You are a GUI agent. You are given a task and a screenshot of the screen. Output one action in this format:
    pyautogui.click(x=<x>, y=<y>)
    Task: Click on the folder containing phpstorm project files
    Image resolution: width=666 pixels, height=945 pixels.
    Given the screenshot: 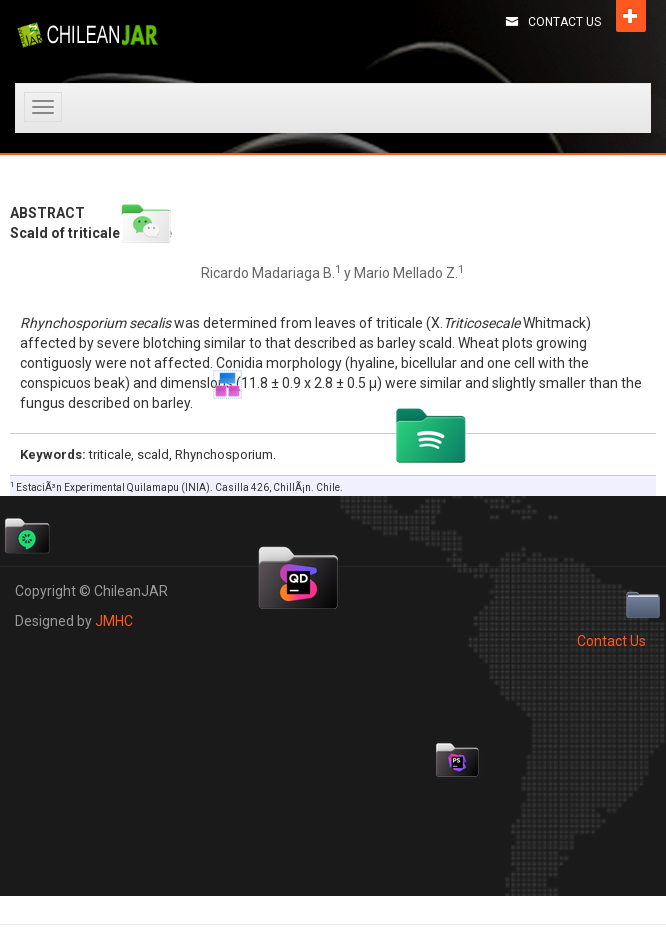 What is the action you would take?
    pyautogui.click(x=457, y=761)
    